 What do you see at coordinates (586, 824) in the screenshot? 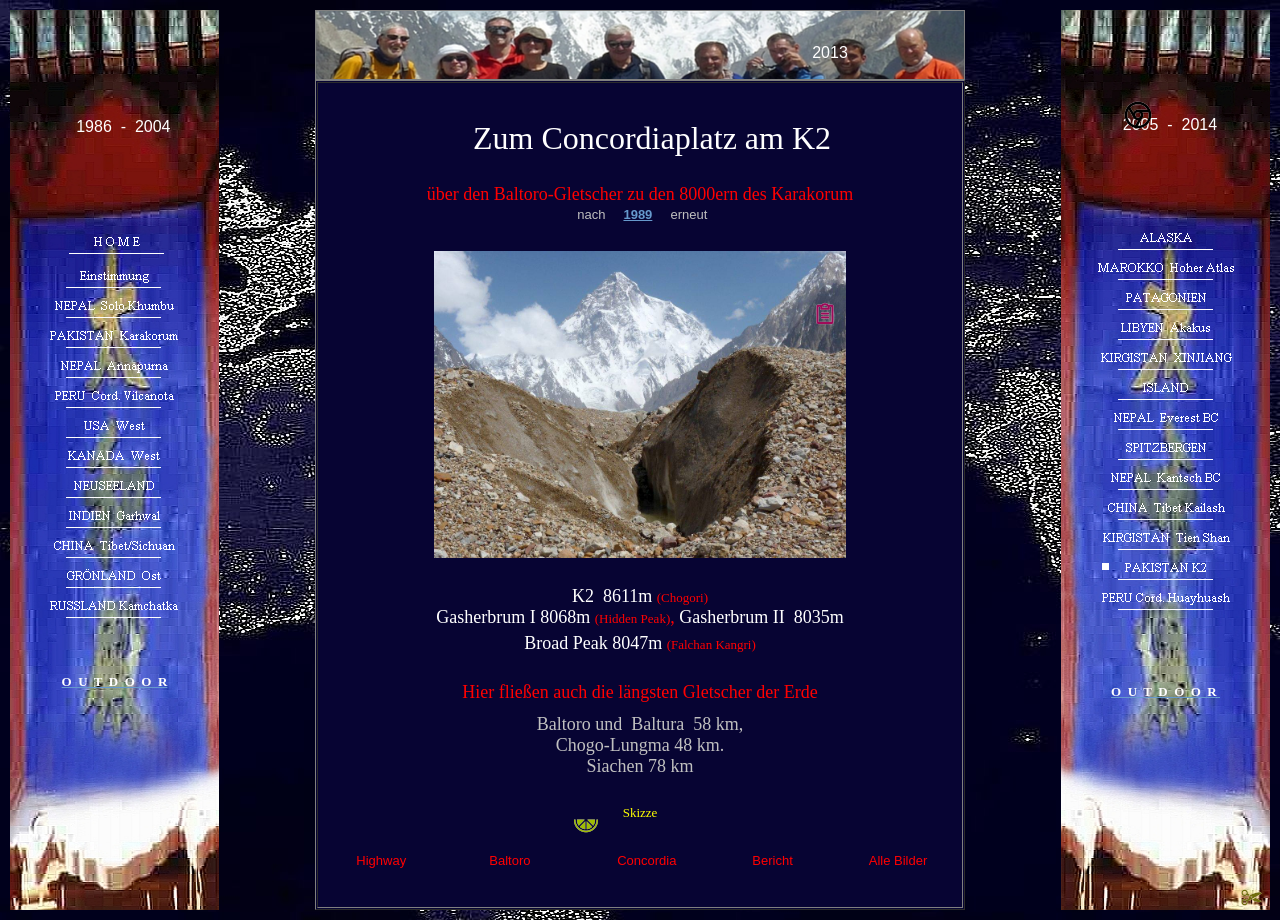
I see `indicates citrus or fruit-related content` at bounding box center [586, 824].